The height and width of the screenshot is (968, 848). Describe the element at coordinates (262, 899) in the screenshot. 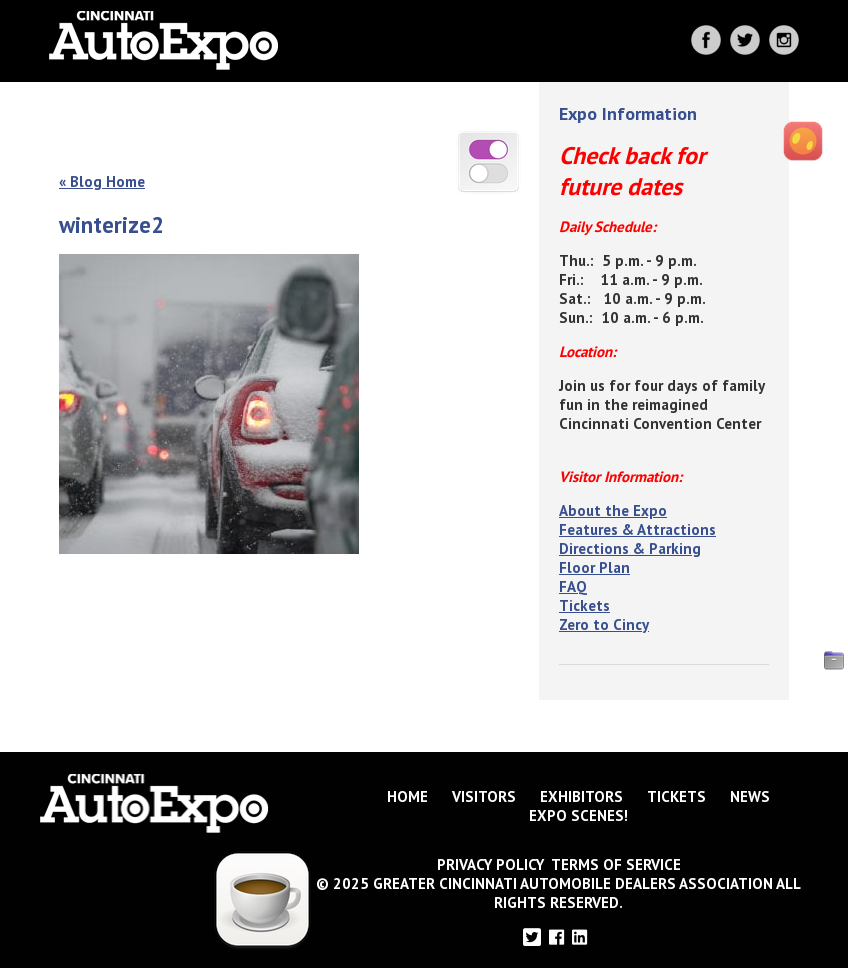

I see `launch a java application` at that location.